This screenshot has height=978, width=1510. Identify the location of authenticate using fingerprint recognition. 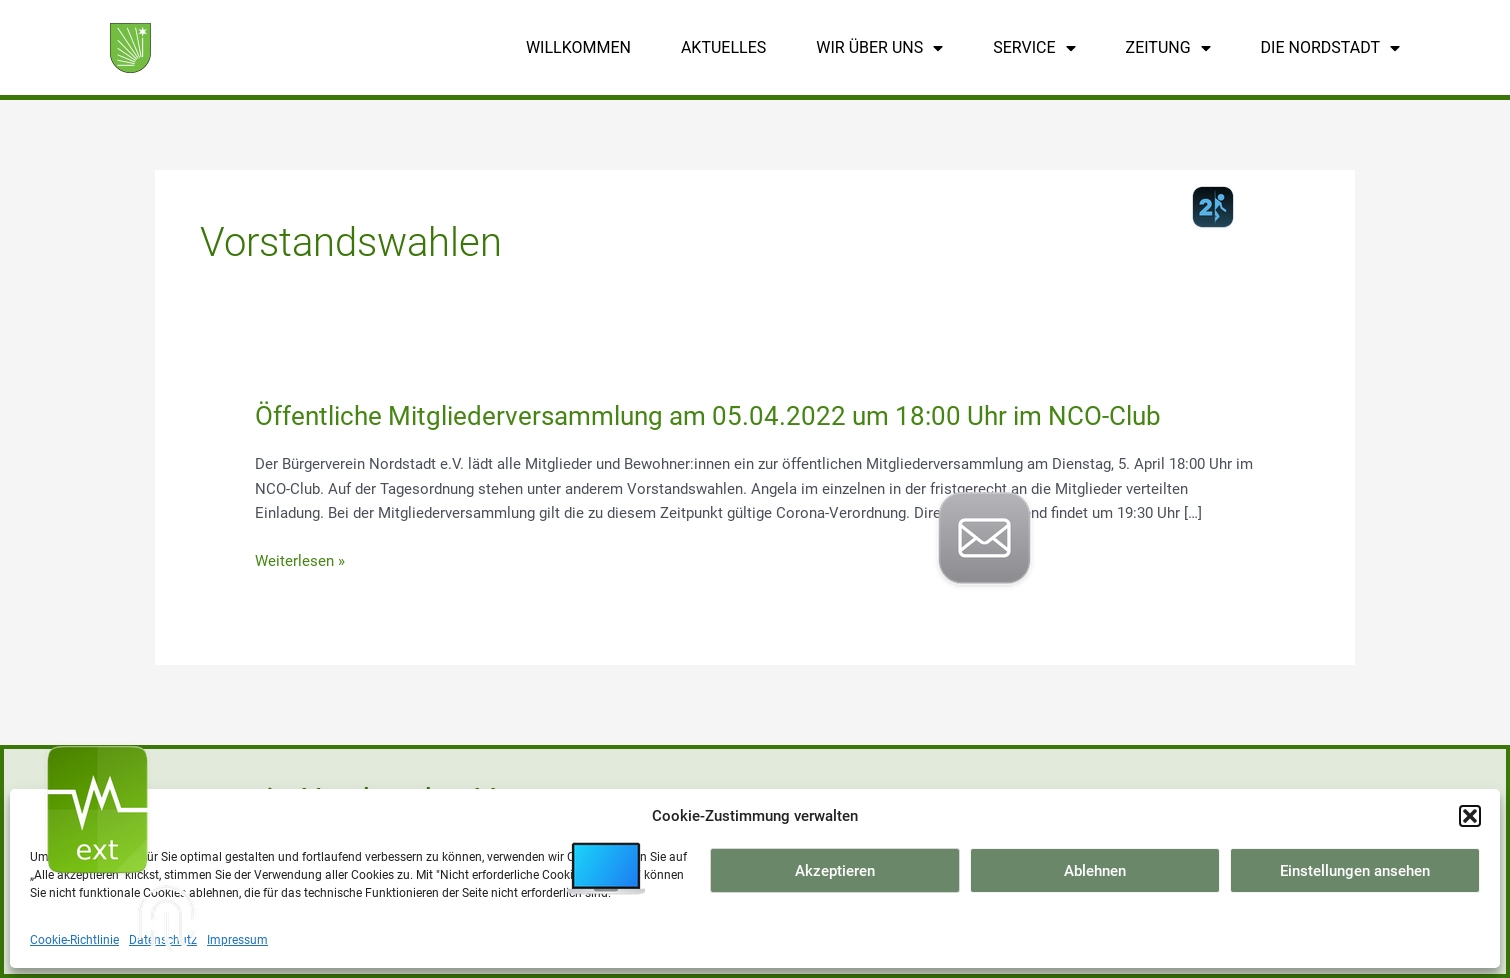
(166, 918).